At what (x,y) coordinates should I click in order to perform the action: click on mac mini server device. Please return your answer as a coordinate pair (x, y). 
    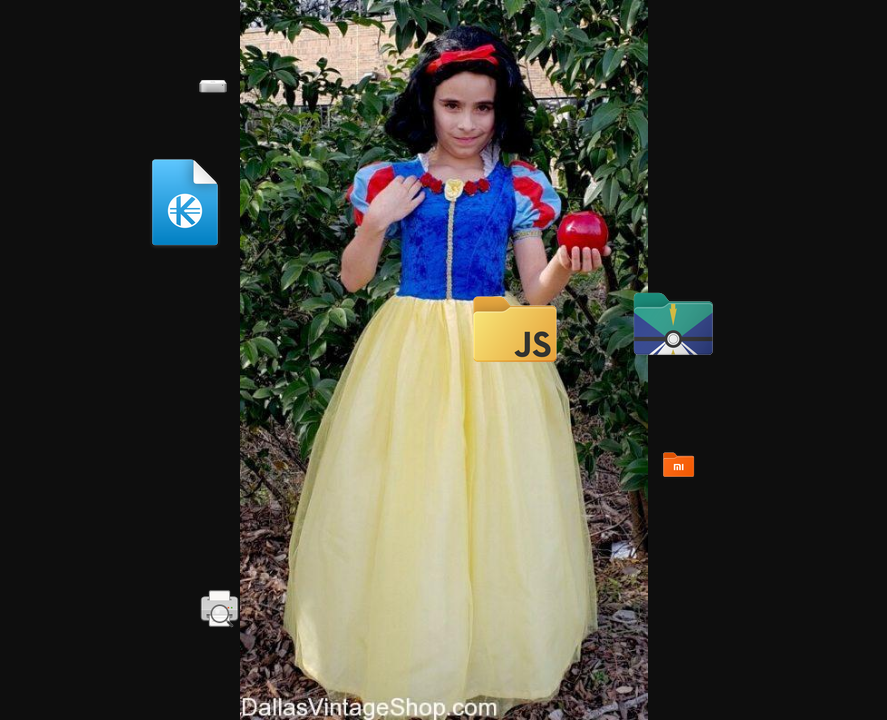
    Looking at the image, I should click on (213, 84).